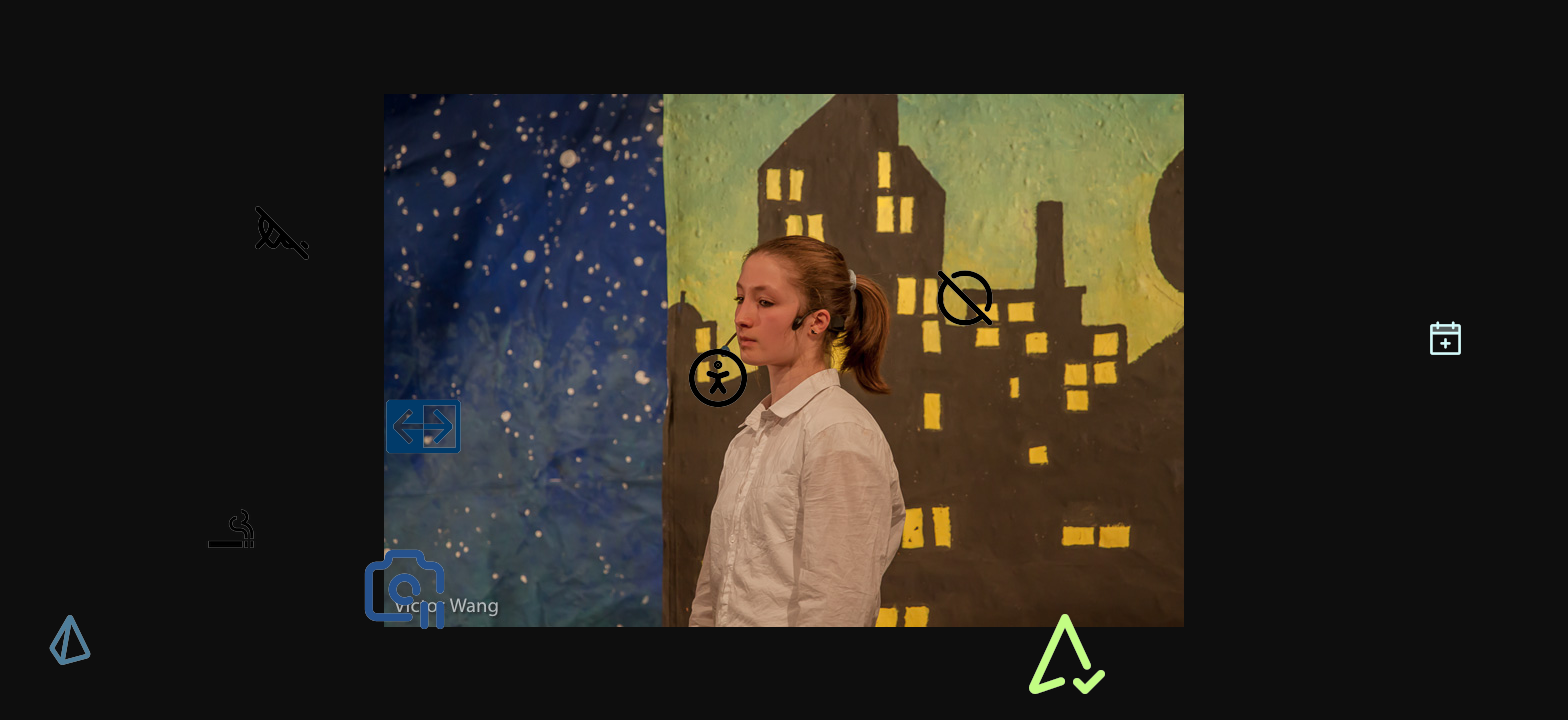 This screenshot has width=1568, height=720. What do you see at coordinates (423, 426) in the screenshot?
I see `toggle between true/false boolean values` at bounding box center [423, 426].